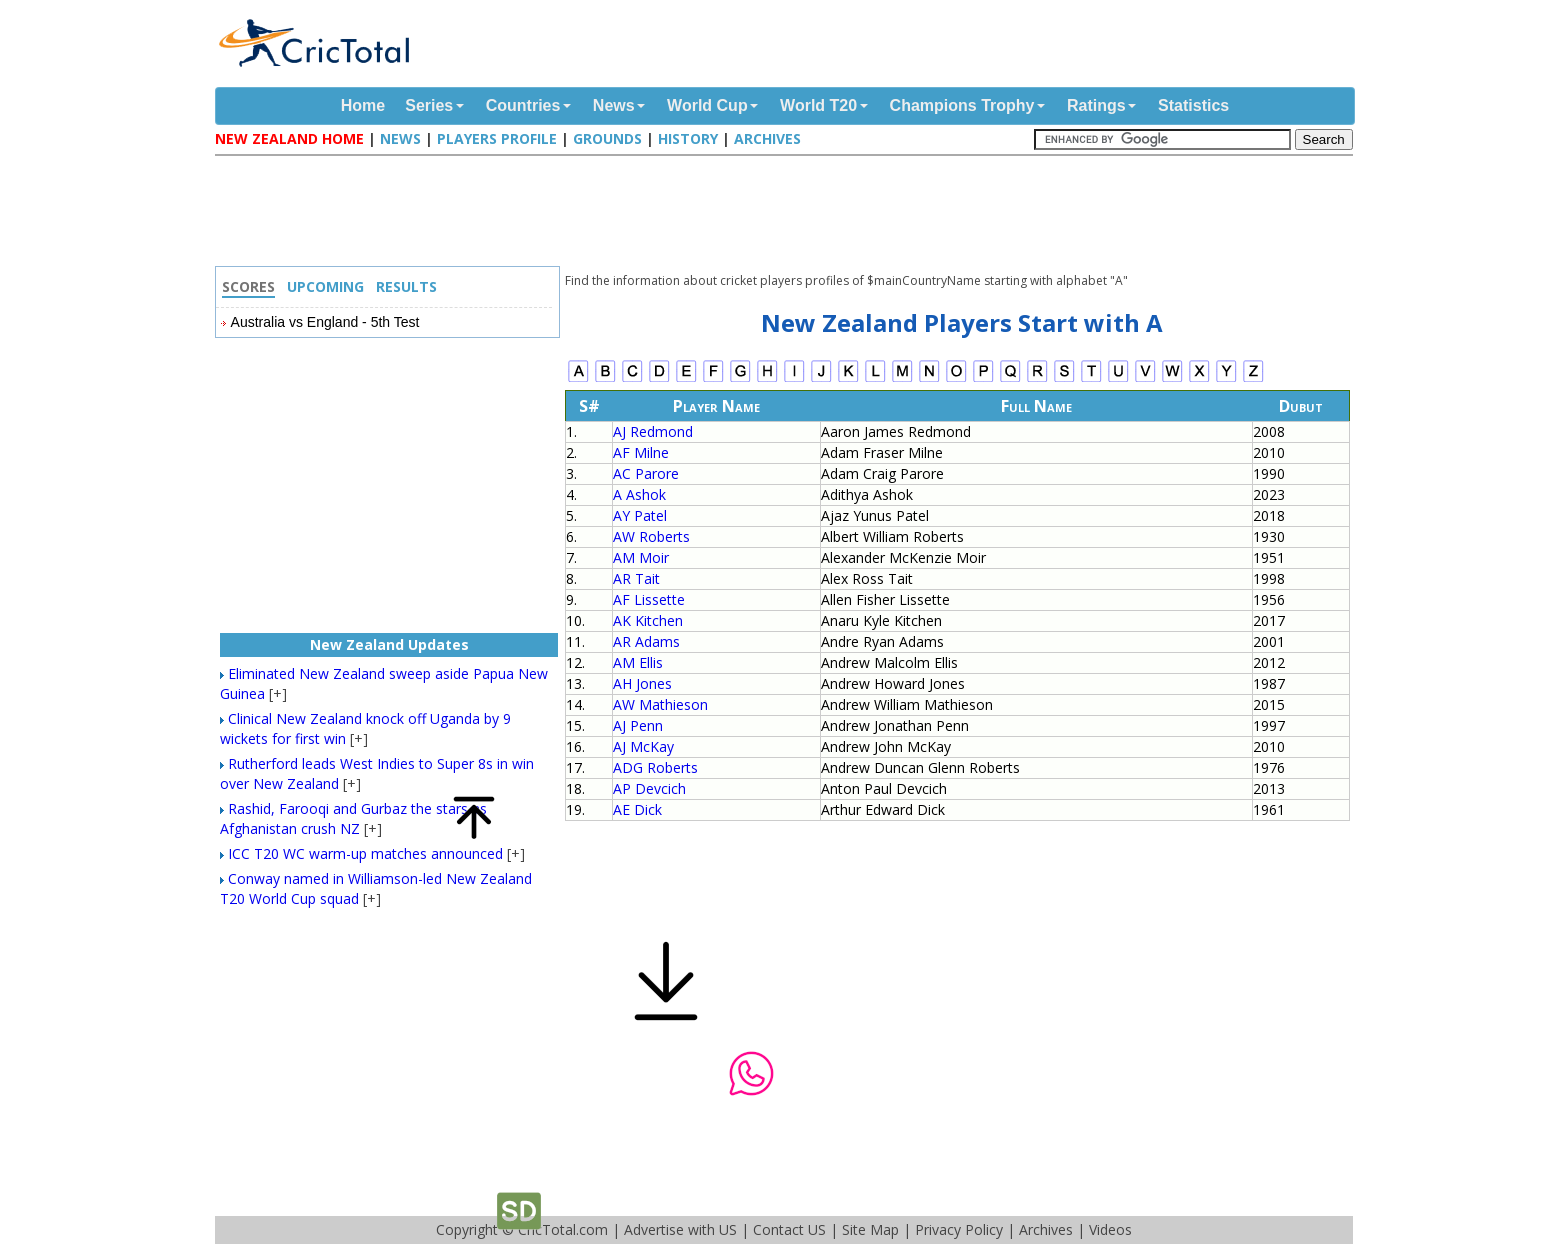 The image size is (1568, 1244). Describe the element at coordinates (519, 1211) in the screenshot. I see `indicates standard definition video quality` at that location.